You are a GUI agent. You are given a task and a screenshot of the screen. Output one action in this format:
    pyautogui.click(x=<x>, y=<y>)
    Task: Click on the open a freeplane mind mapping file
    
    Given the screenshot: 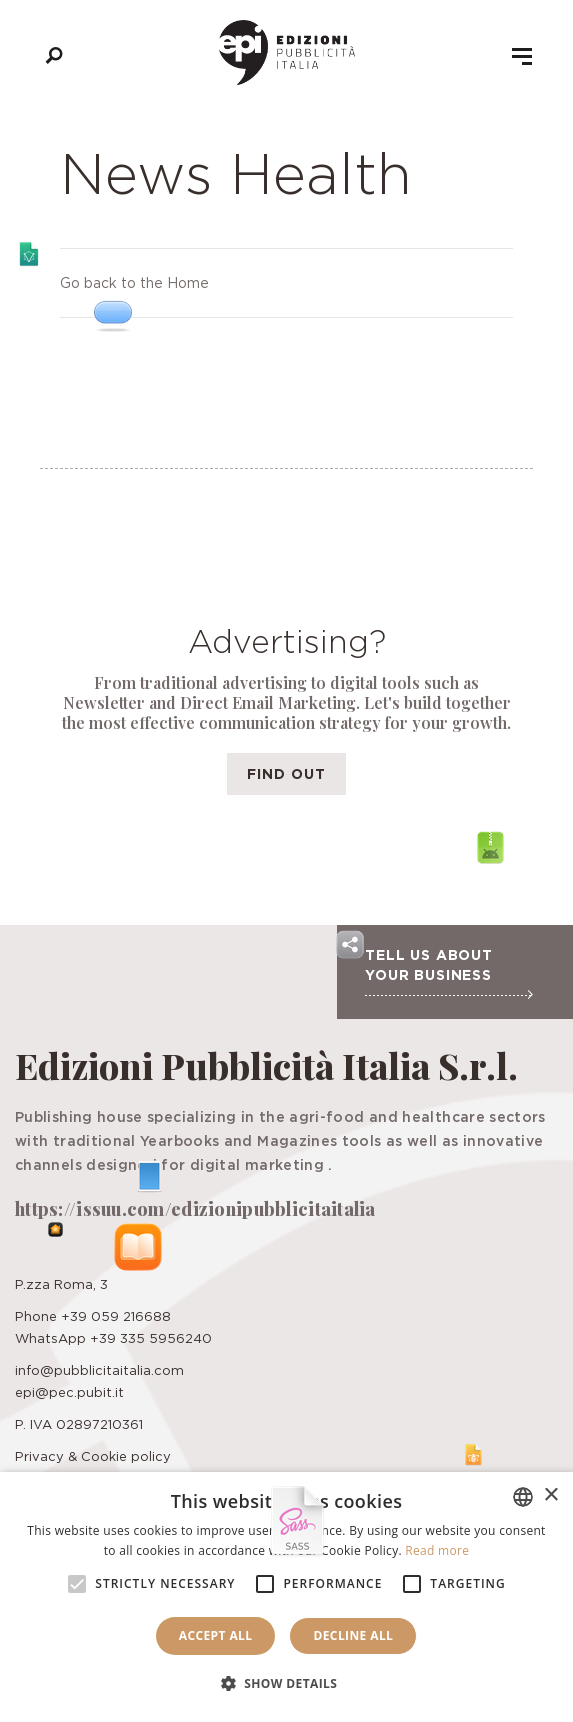 What is the action you would take?
    pyautogui.click(x=473, y=1454)
    